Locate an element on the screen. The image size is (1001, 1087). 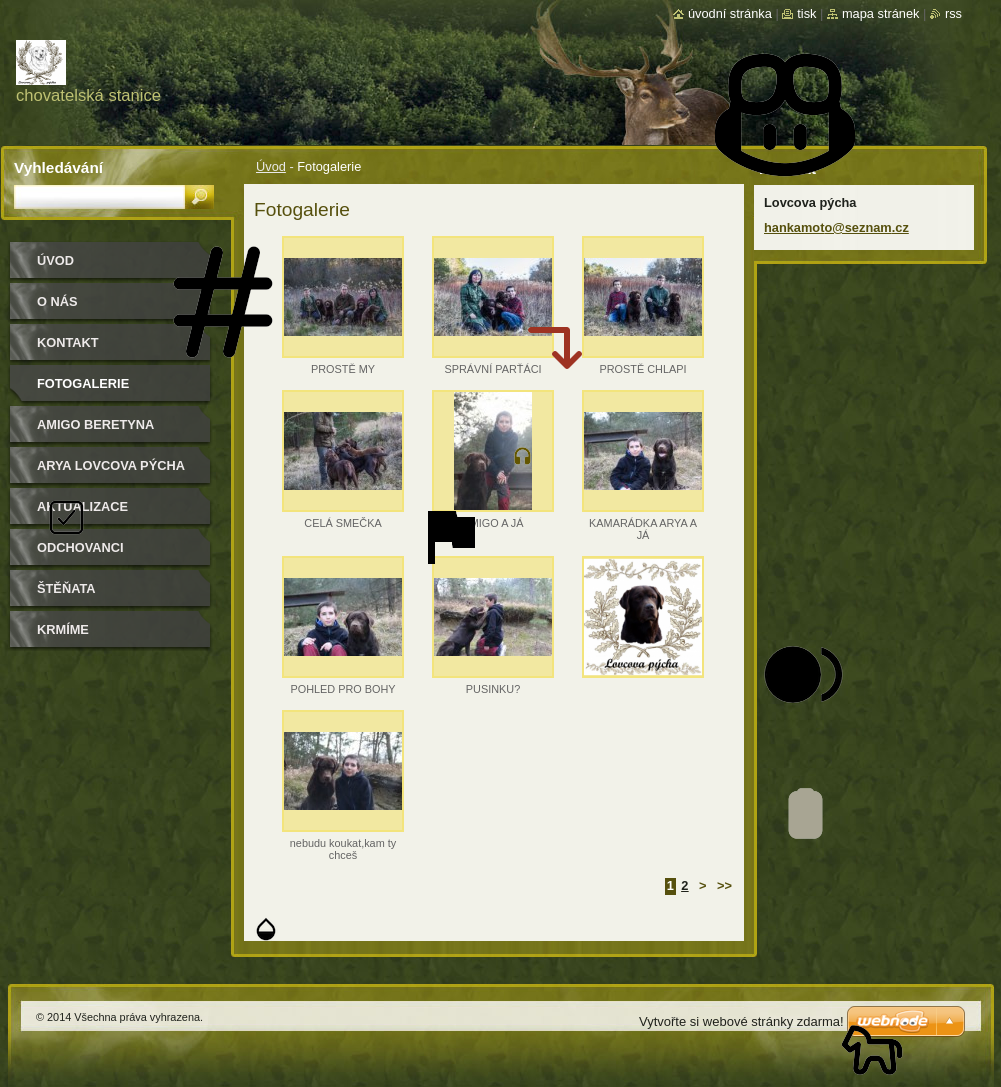
indicates full battery charge status is located at coordinates (805, 813).